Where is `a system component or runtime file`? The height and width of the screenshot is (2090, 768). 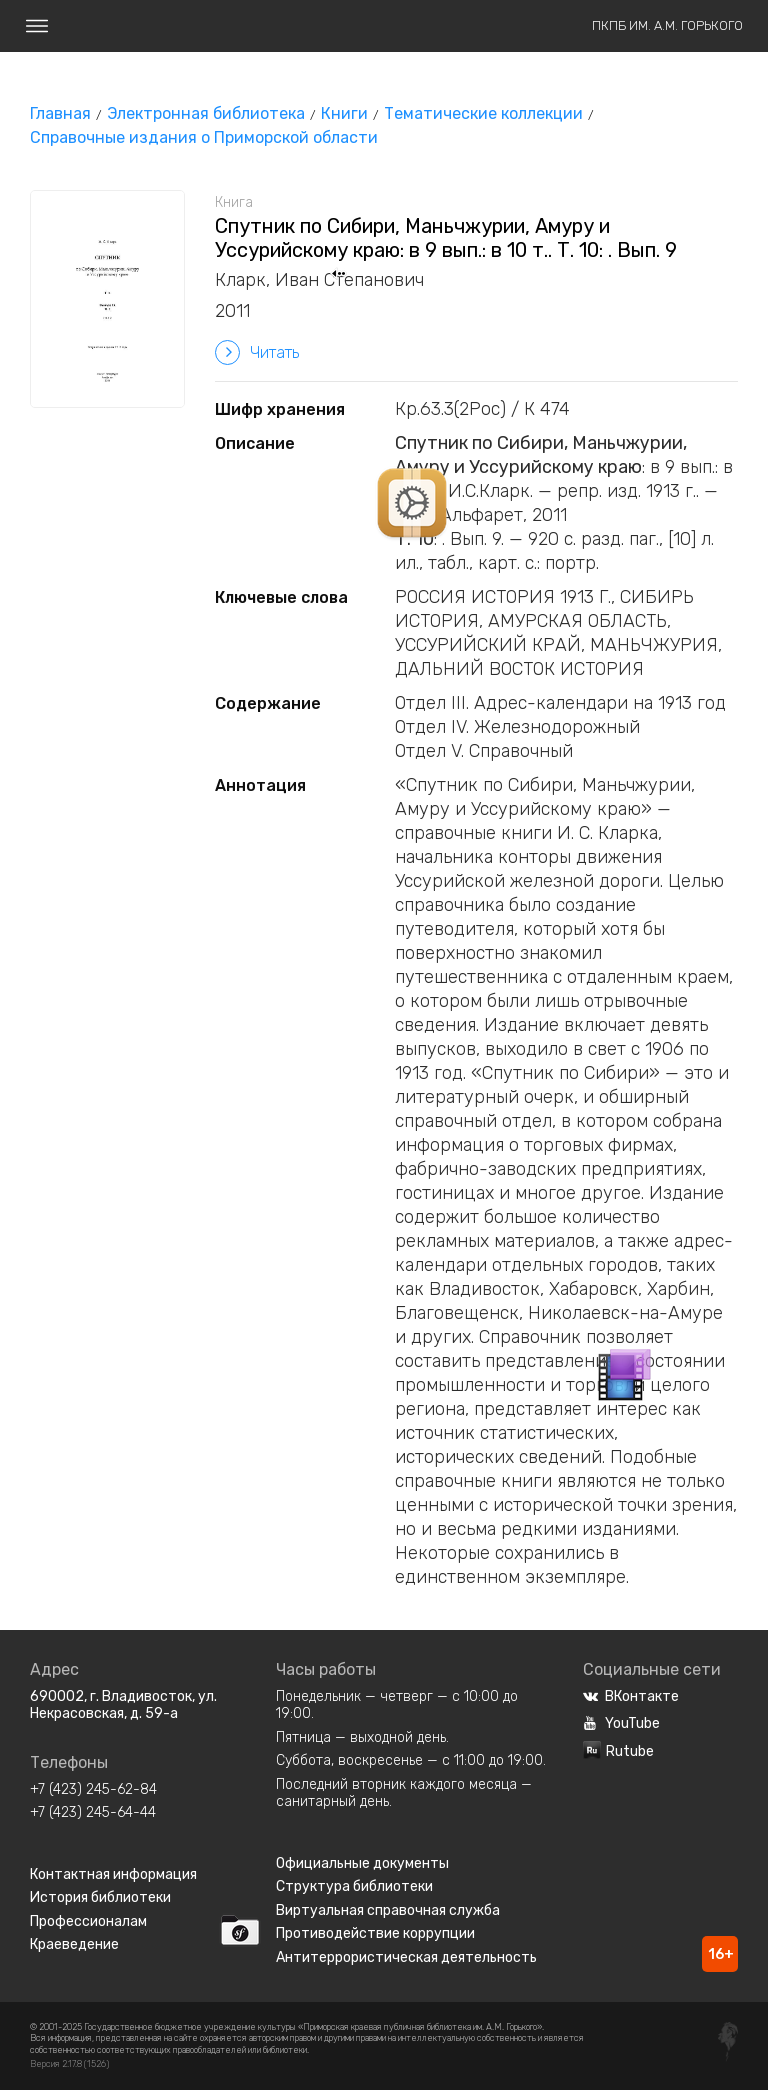 a system component or runtime file is located at coordinates (412, 504).